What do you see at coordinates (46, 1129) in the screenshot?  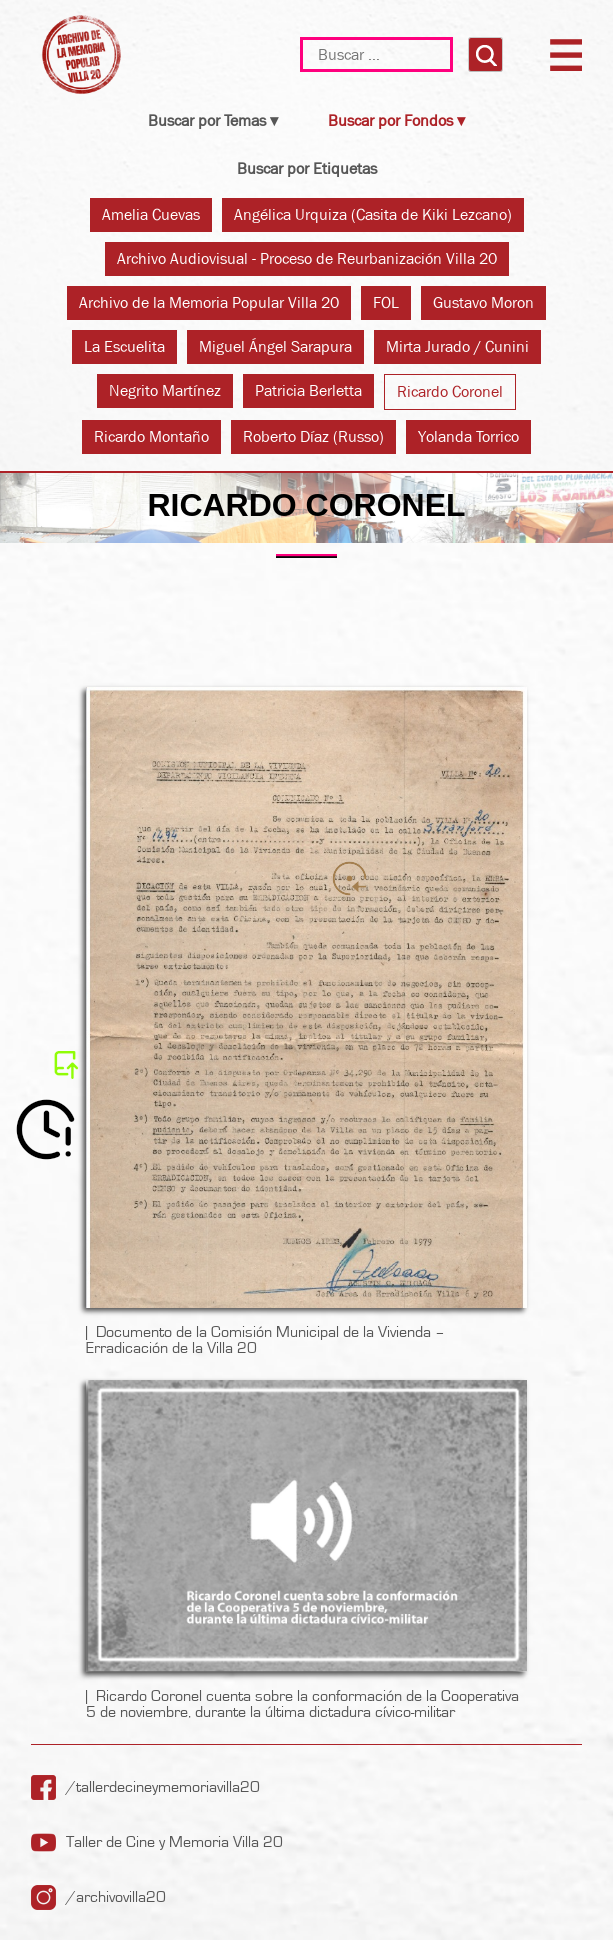 I see `time-sensitive alert or deadline warning` at bounding box center [46, 1129].